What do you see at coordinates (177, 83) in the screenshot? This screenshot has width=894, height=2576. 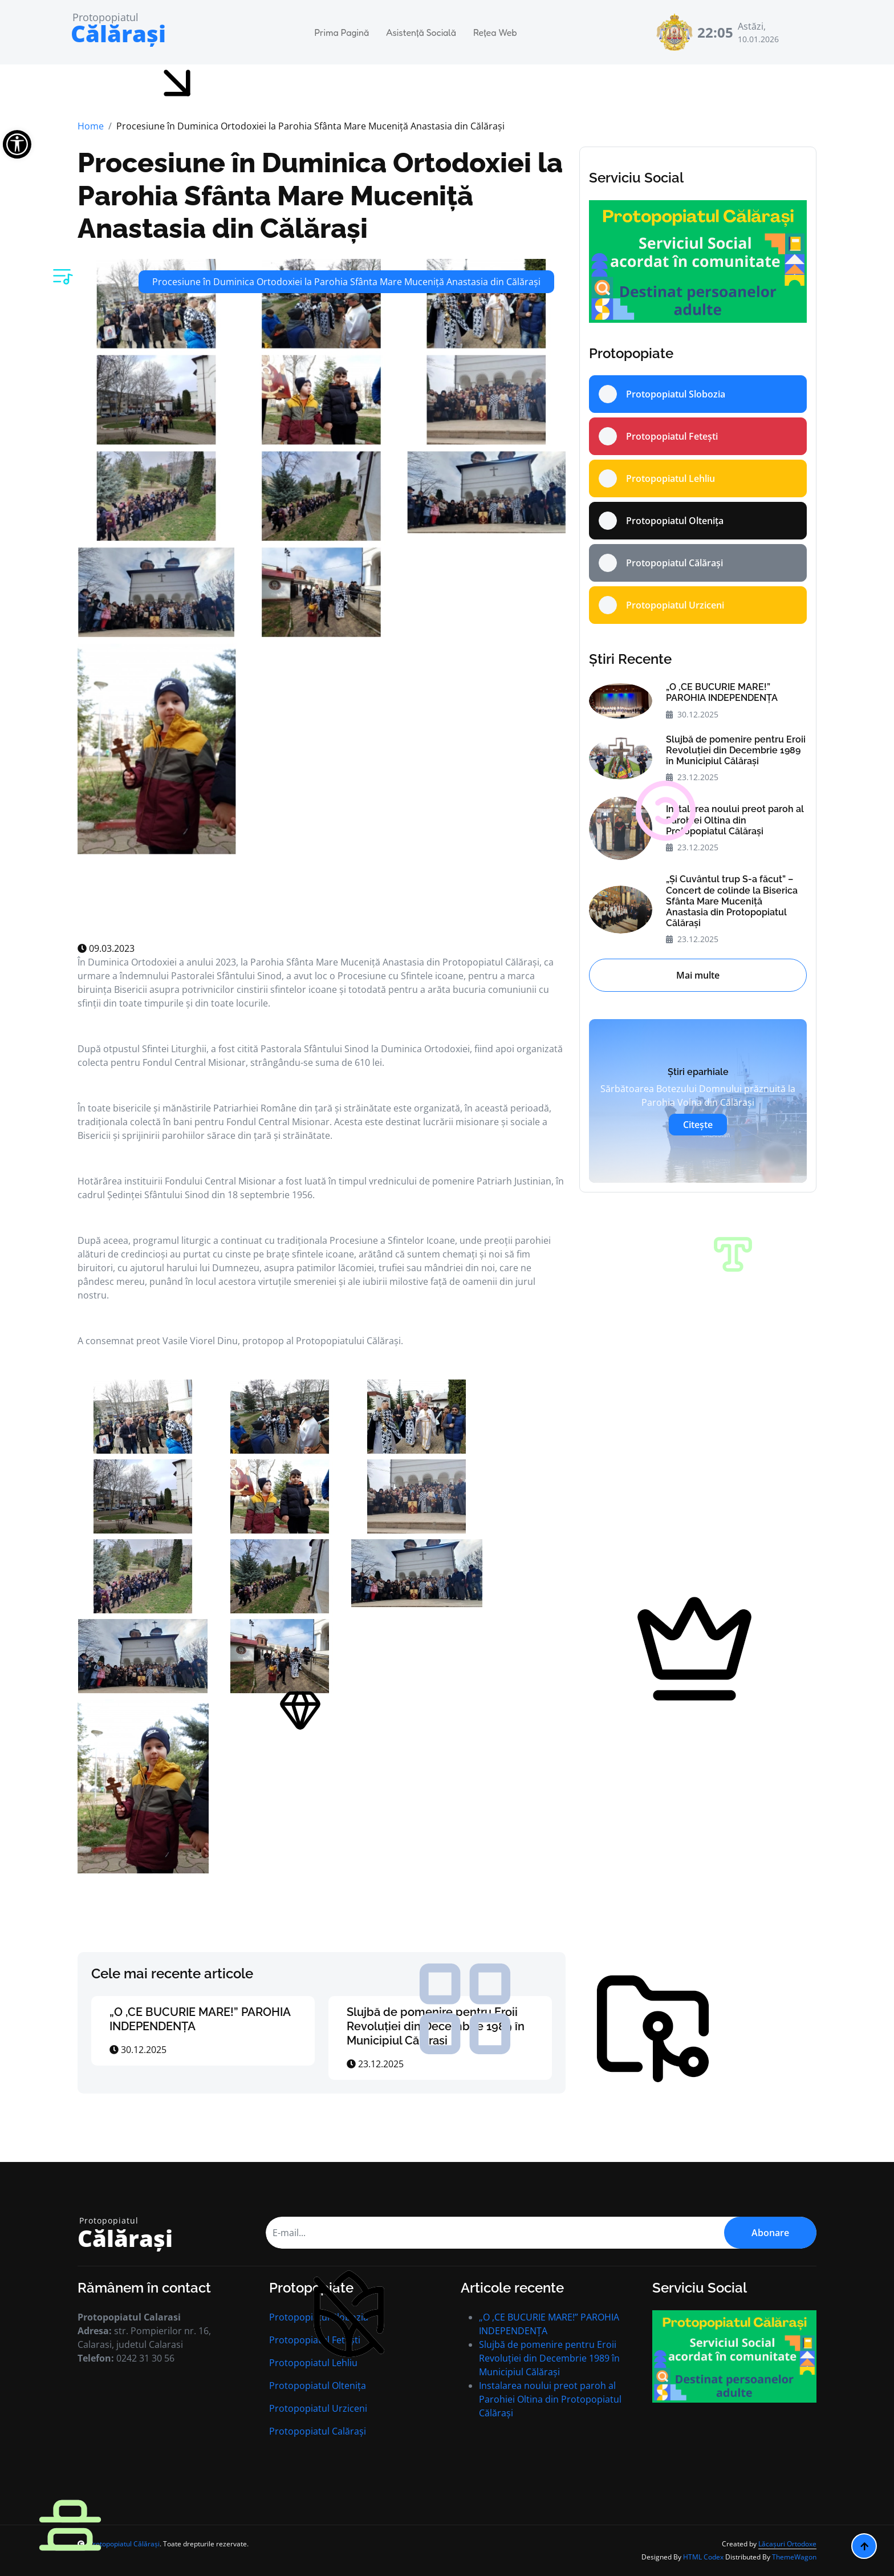 I see `navigate to the next item diagonally` at bounding box center [177, 83].